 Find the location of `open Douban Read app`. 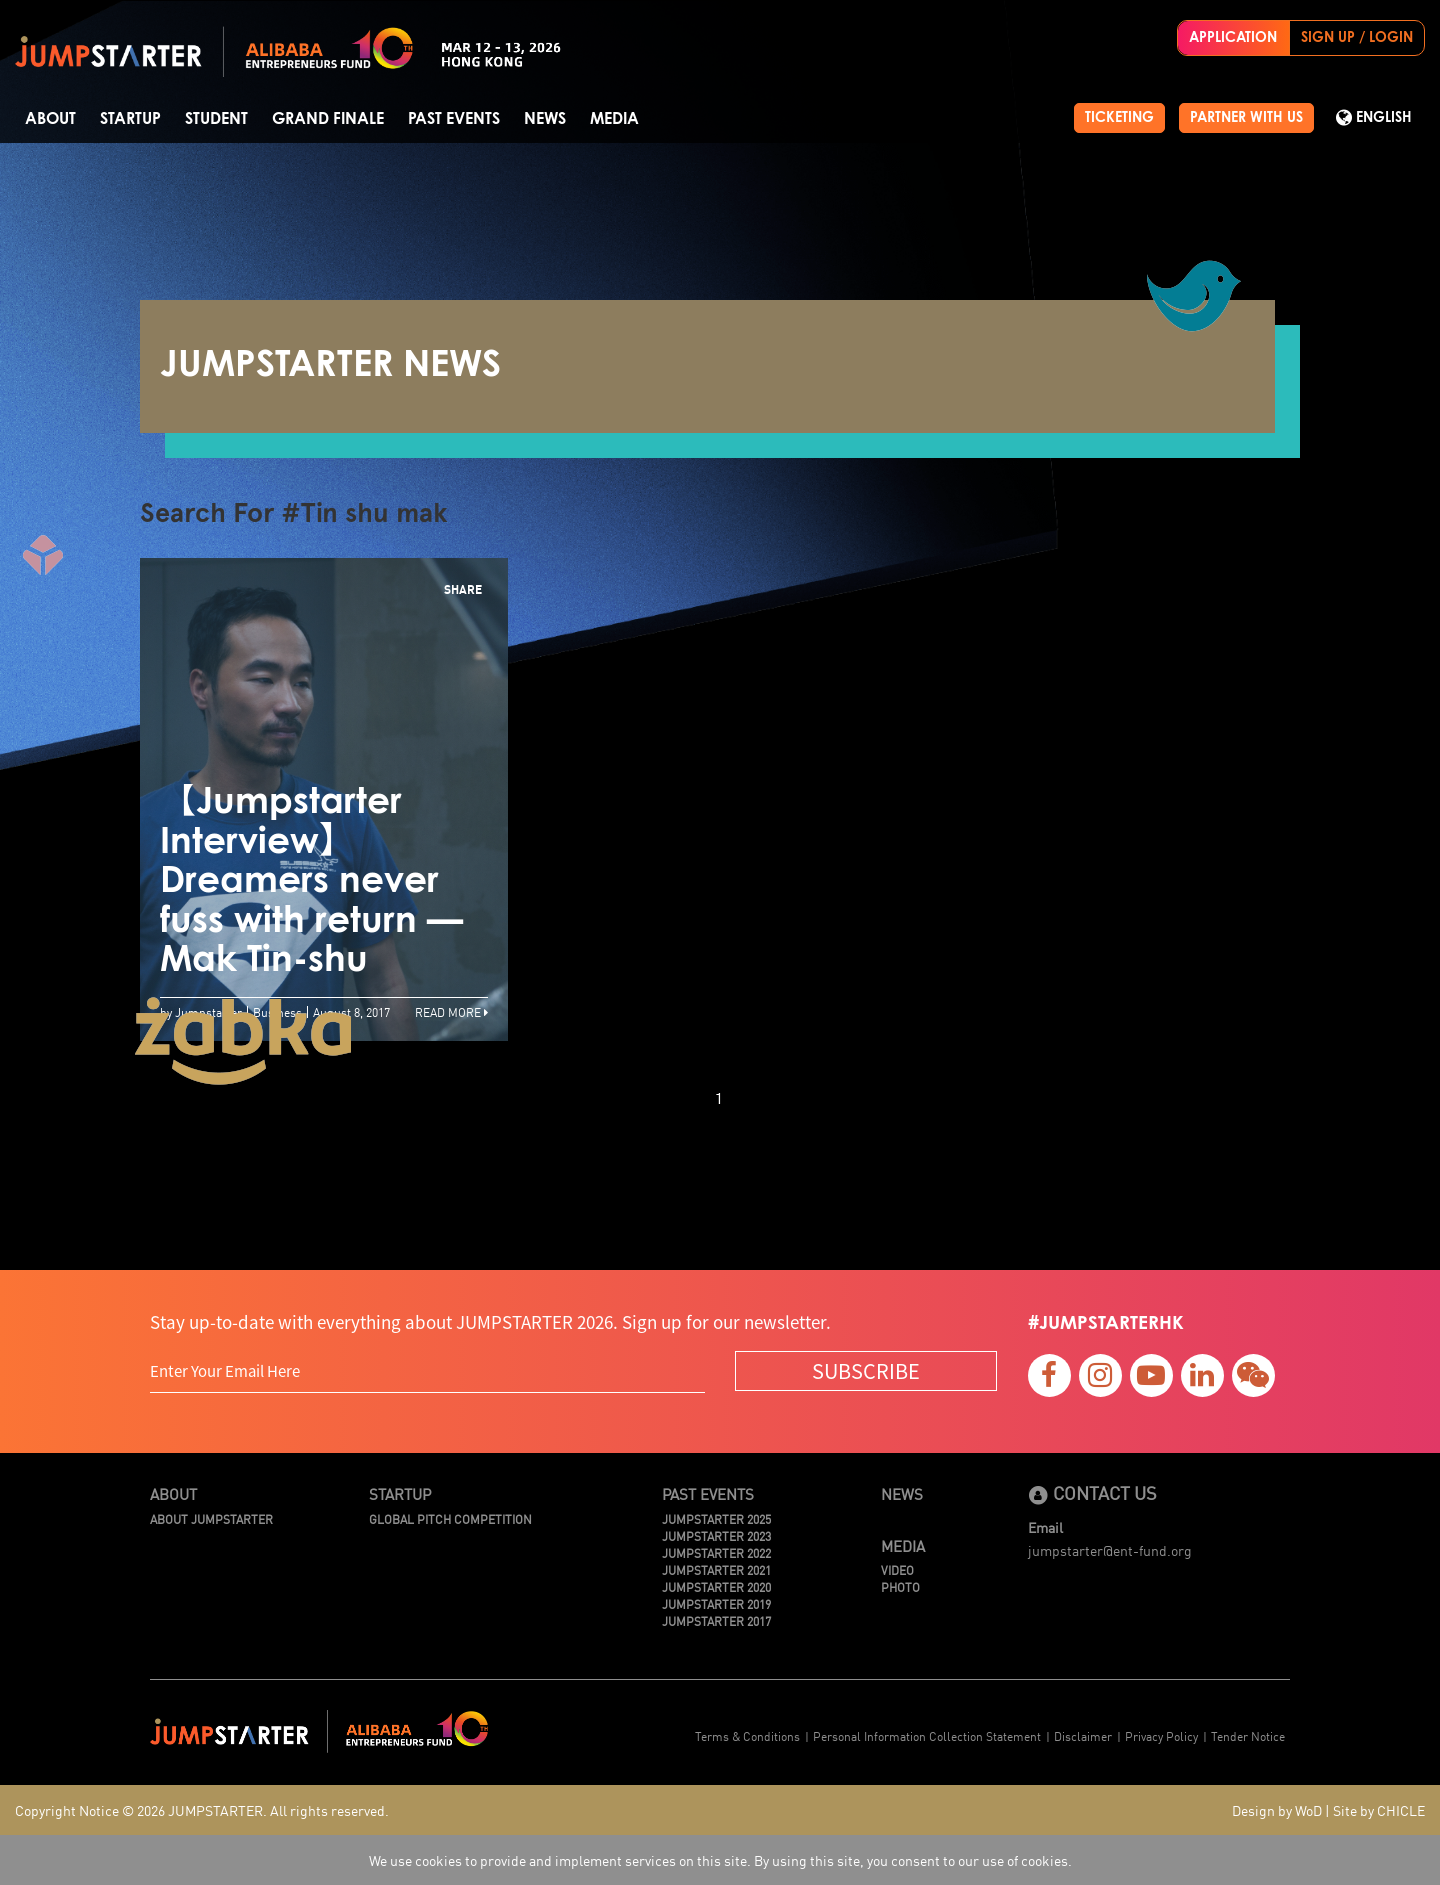

open Douban Read app is located at coordinates (1194, 296).